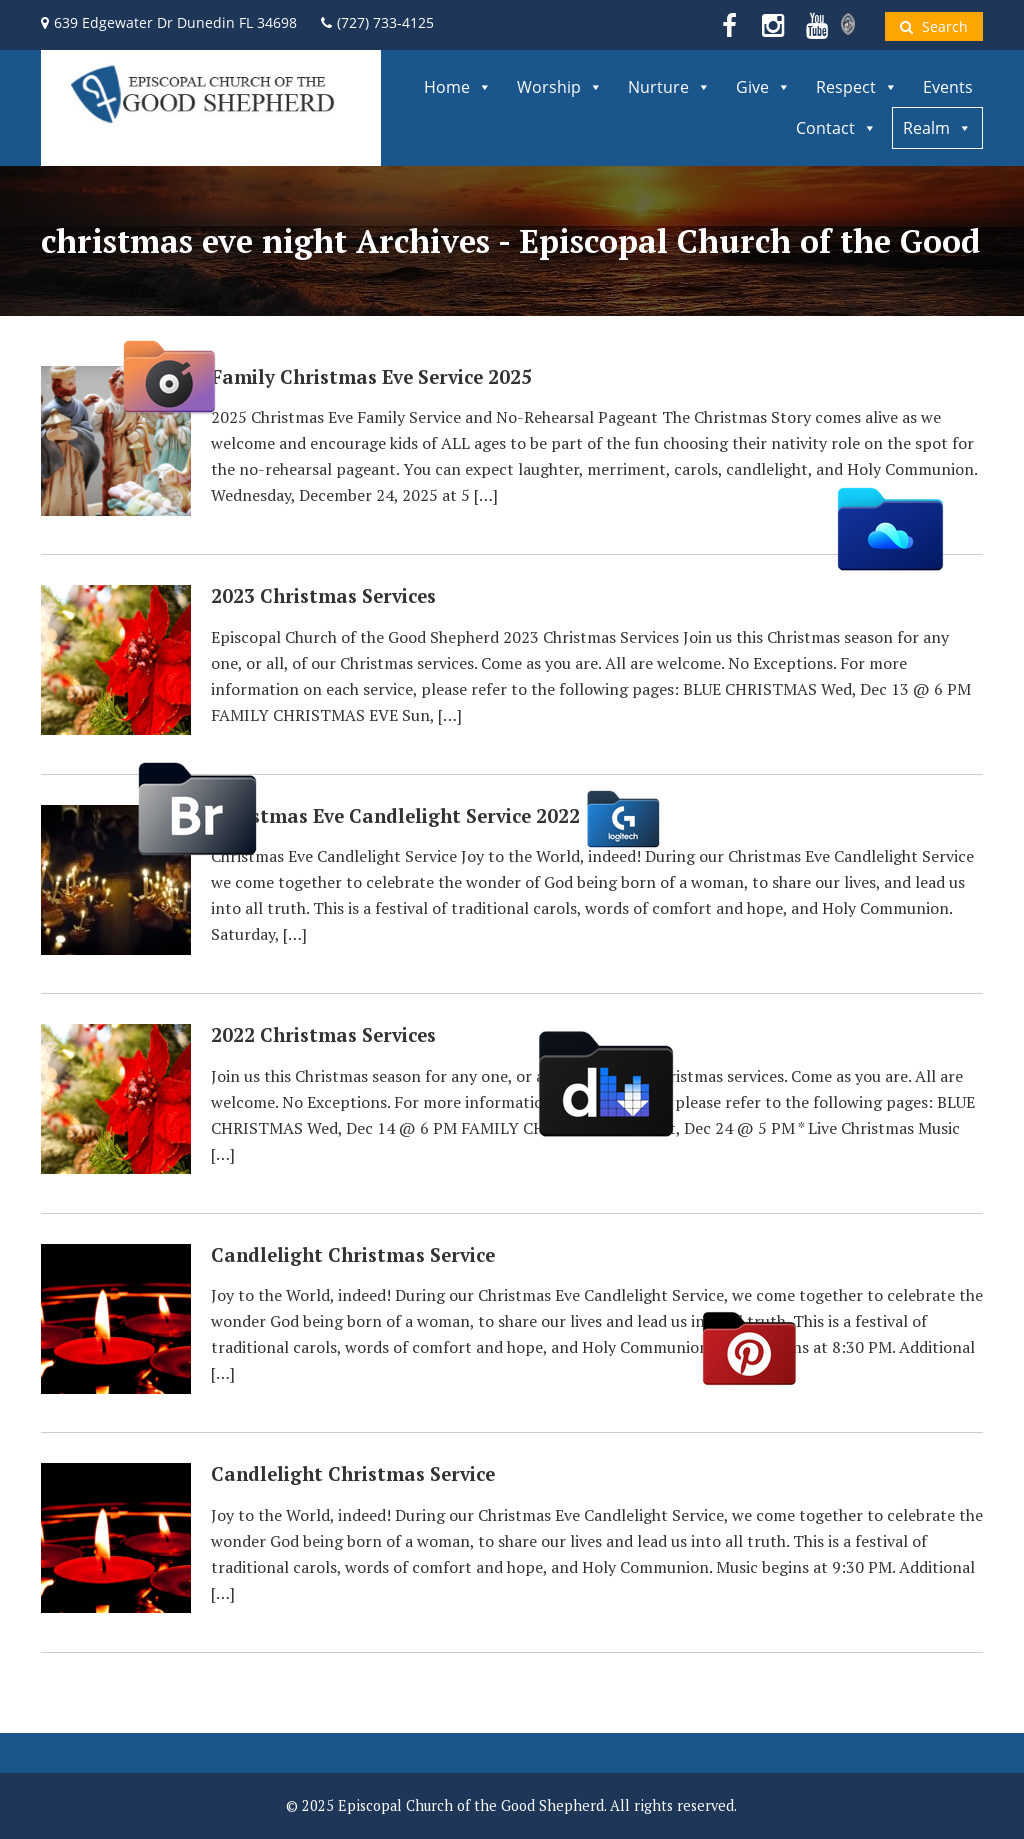  Describe the element at coordinates (605, 1087) in the screenshot. I see `open deemix music downloads folder` at that location.